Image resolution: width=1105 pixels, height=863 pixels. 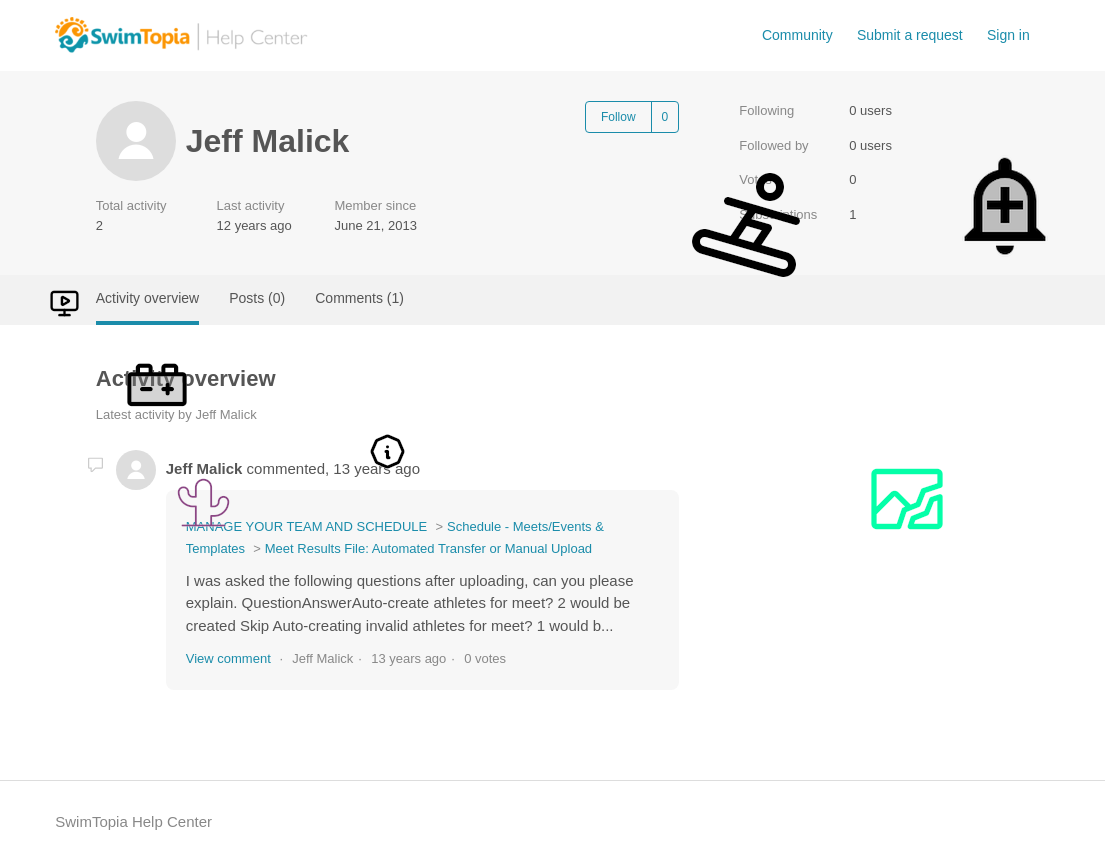 What do you see at coordinates (157, 387) in the screenshot?
I see `view car battery status` at bounding box center [157, 387].